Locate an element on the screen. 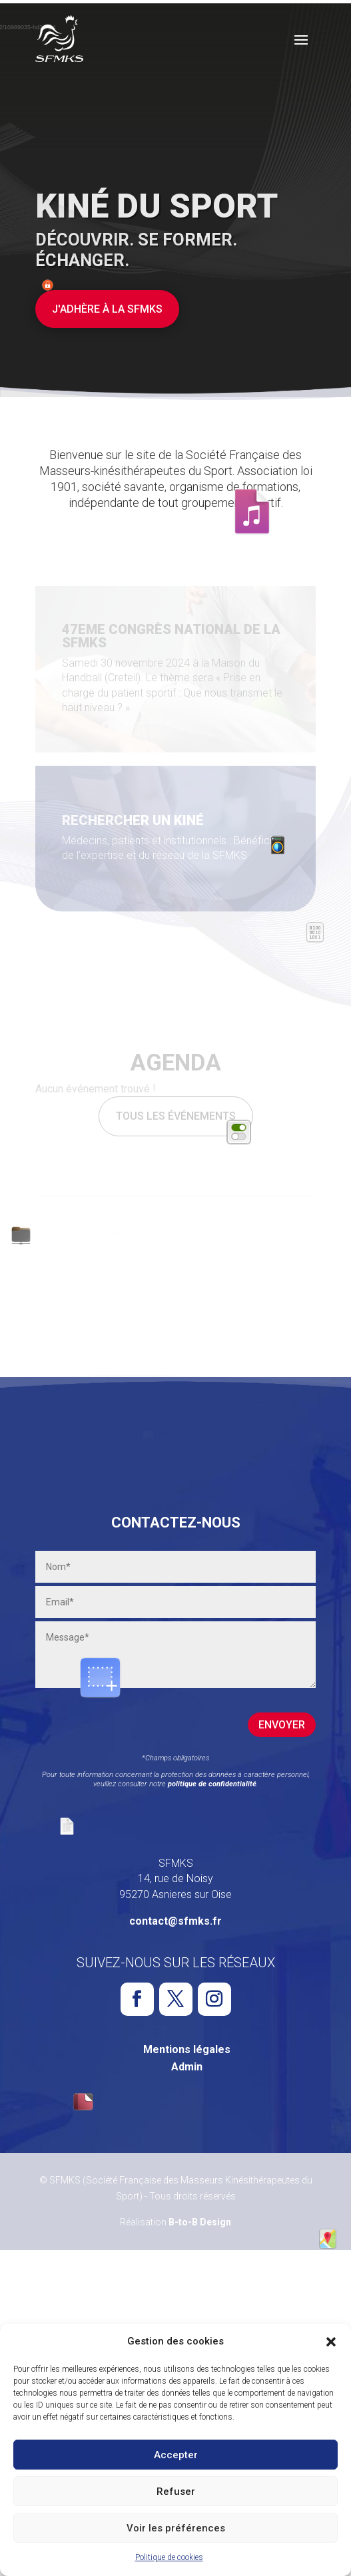 This screenshot has height=2576, width=351. access files stored on a remote server is located at coordinates (21, 1235).